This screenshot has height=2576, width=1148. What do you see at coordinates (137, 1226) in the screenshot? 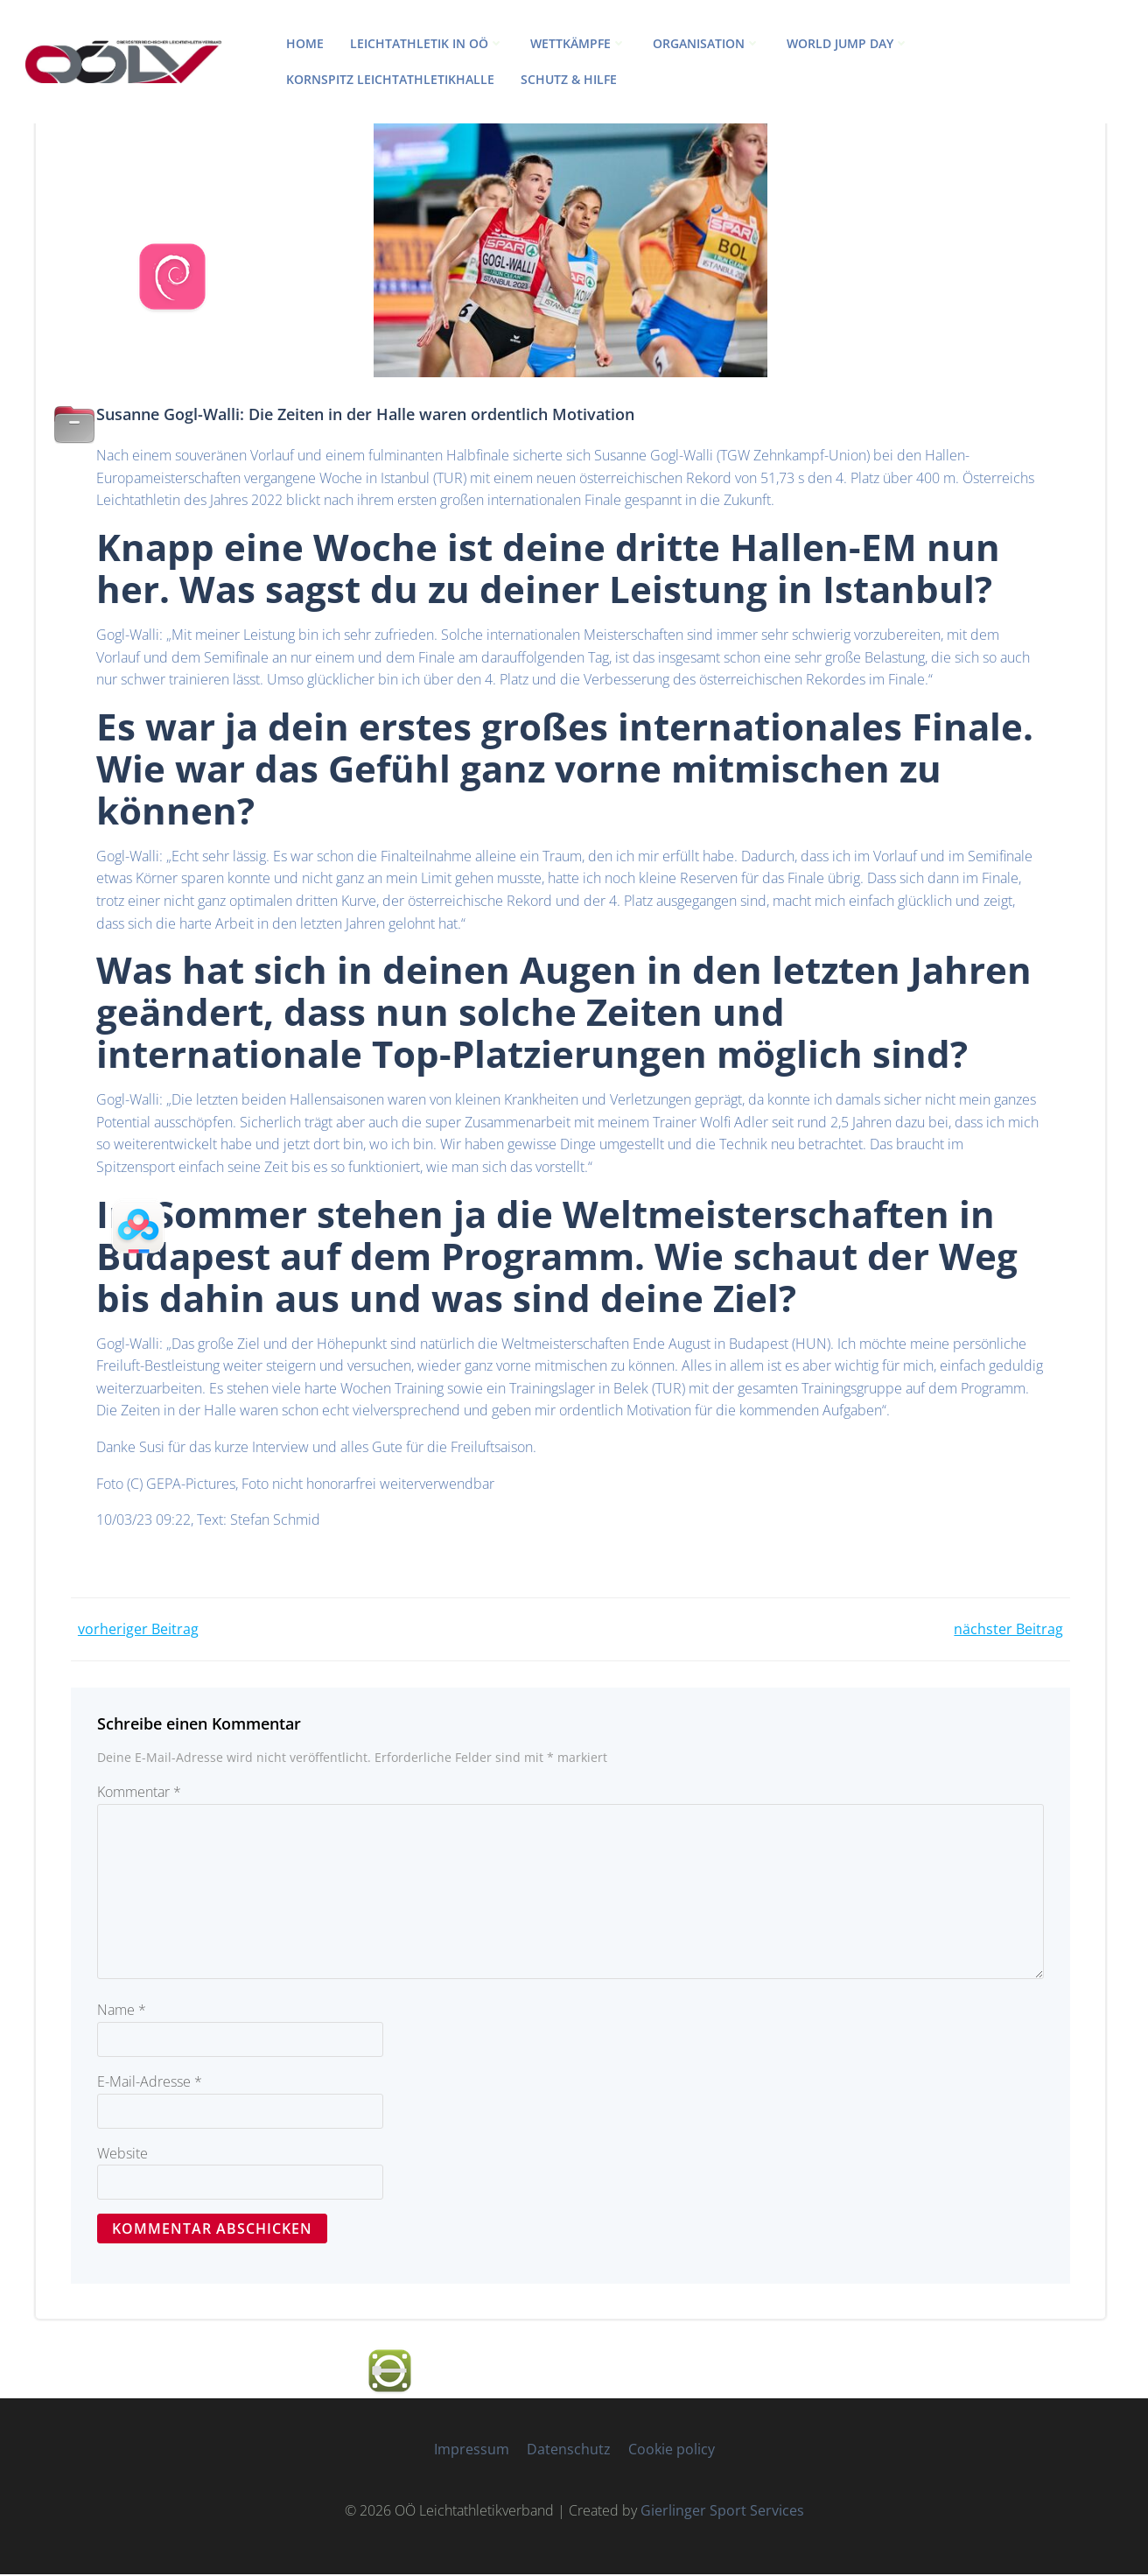
I see `open Baidu Netdisk cloud storage app` at bounding box center [137, 1226].